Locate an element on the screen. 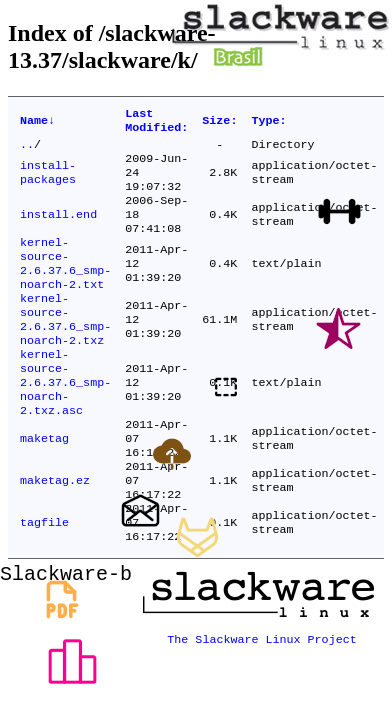 This screenshot has height=720, width=392. access workout or fitness features is located at coordinates (339, 211).